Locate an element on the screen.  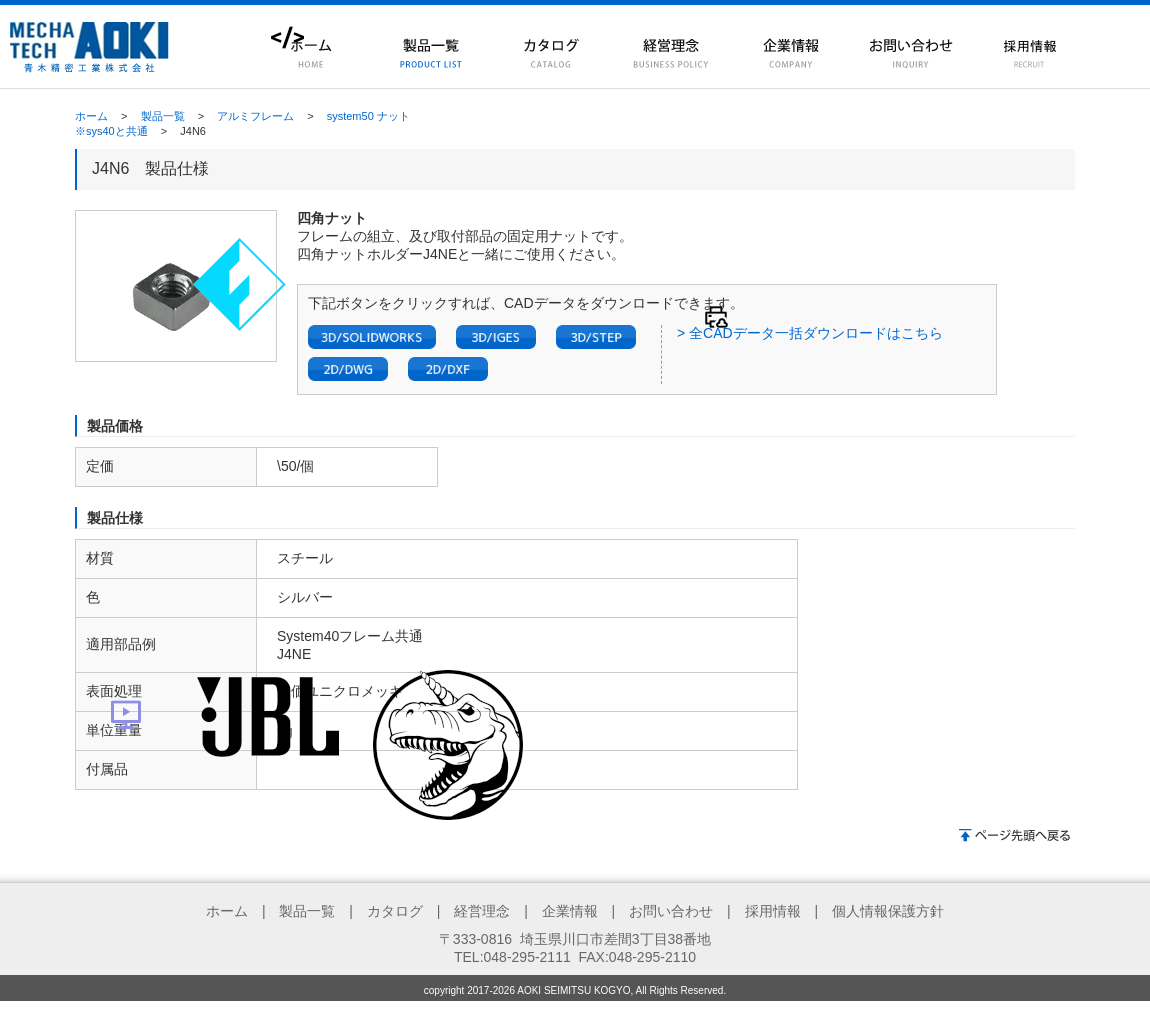
start a slideshow presentation is located at coordinates (126, 714).